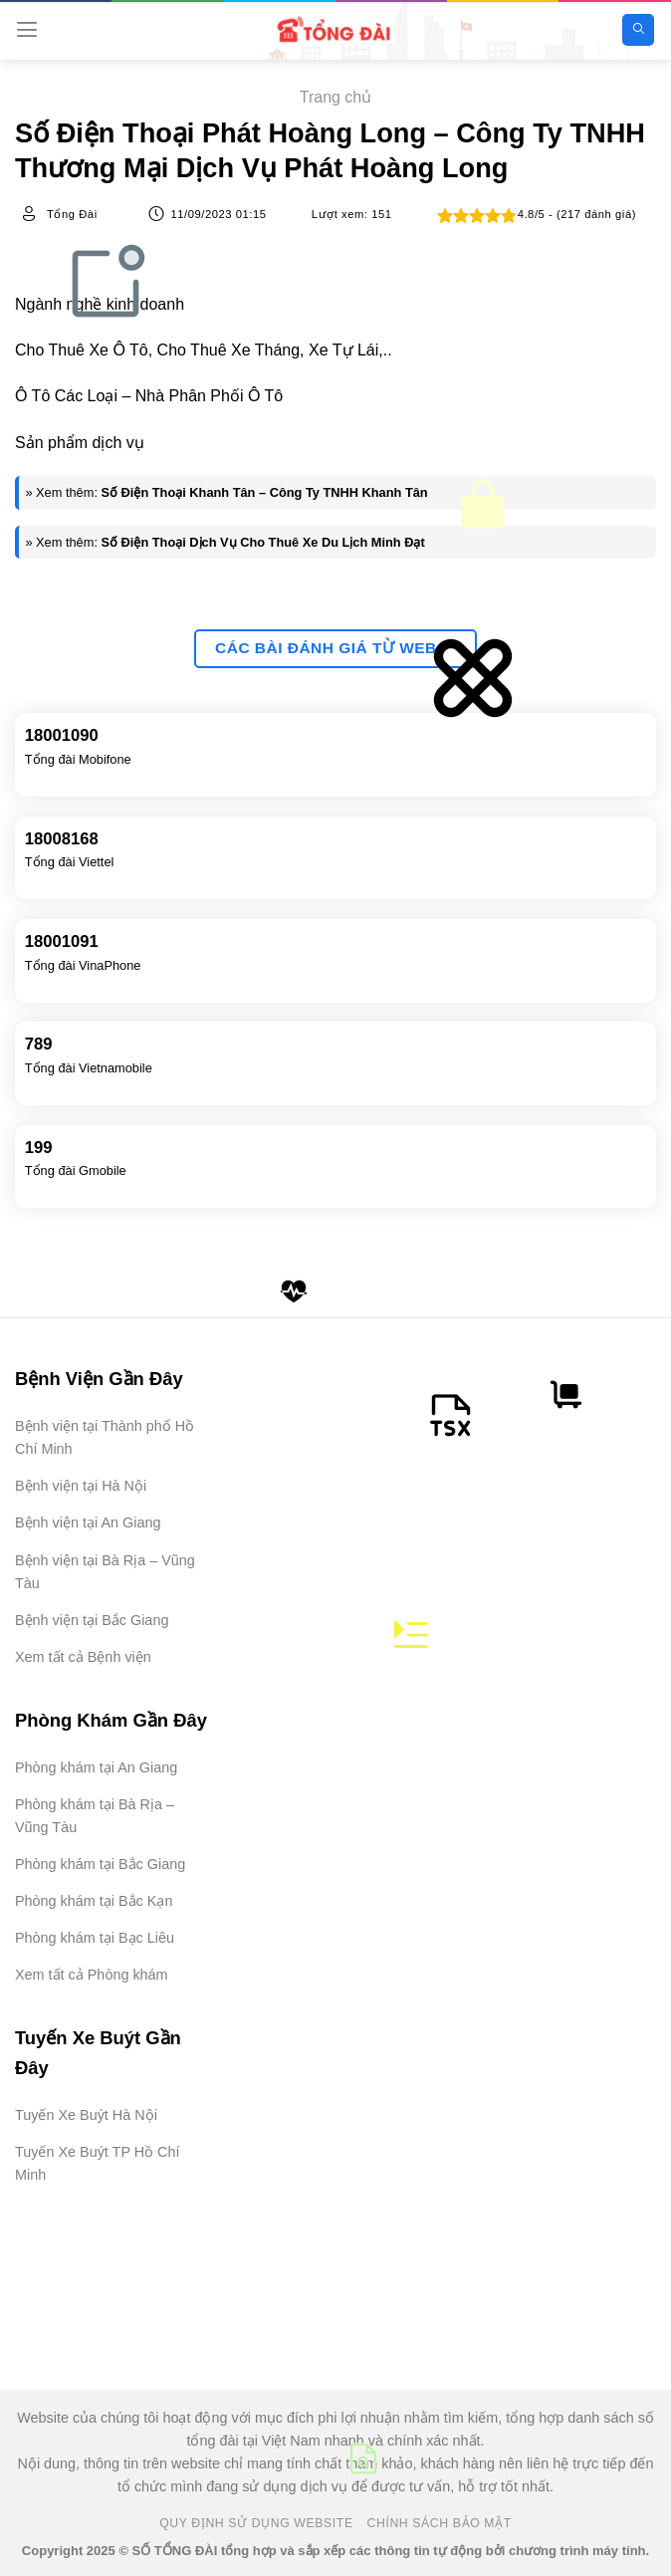 The width and height of the screenshot is (671, 2576). I want to click on indicates new notifications or alerts, so click(107, 282).